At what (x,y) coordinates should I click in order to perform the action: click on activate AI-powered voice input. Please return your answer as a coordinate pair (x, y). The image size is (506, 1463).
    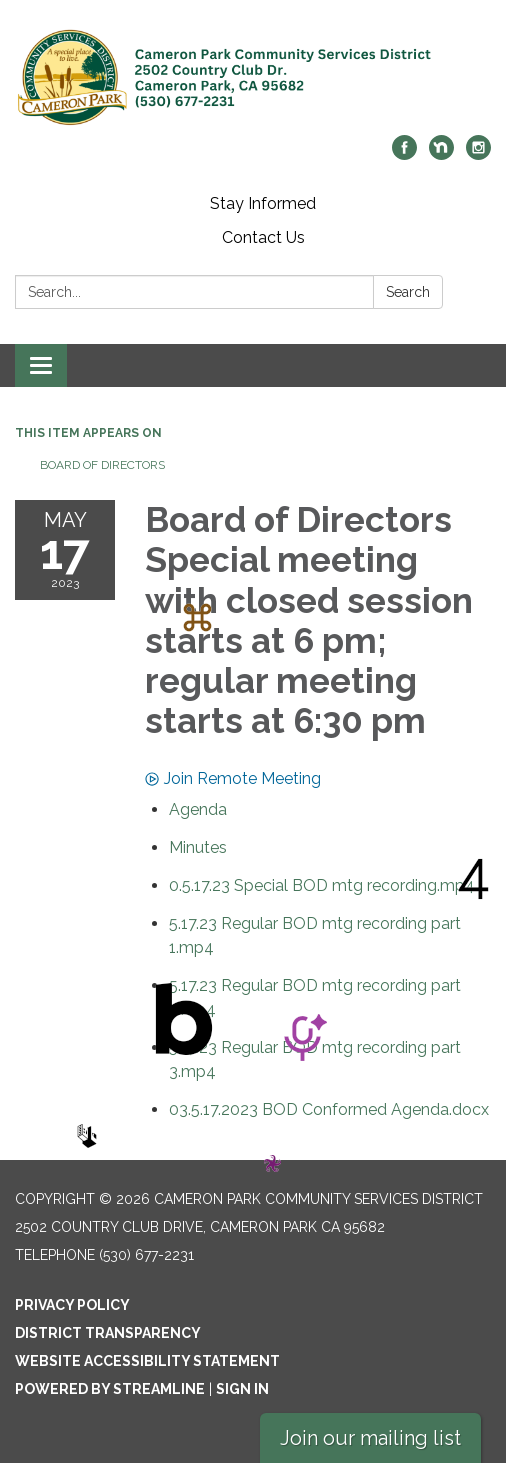
    Looking at the image, I should click on (302, 1038).